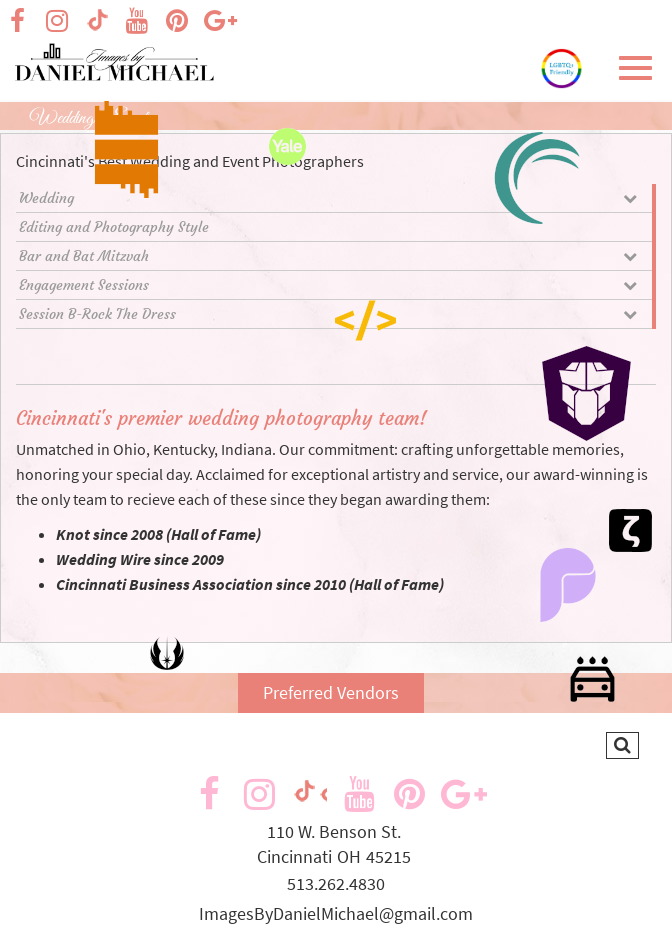 The image size is (672, 929). I want to click on akamai technologies company logo, so click(537, 178).